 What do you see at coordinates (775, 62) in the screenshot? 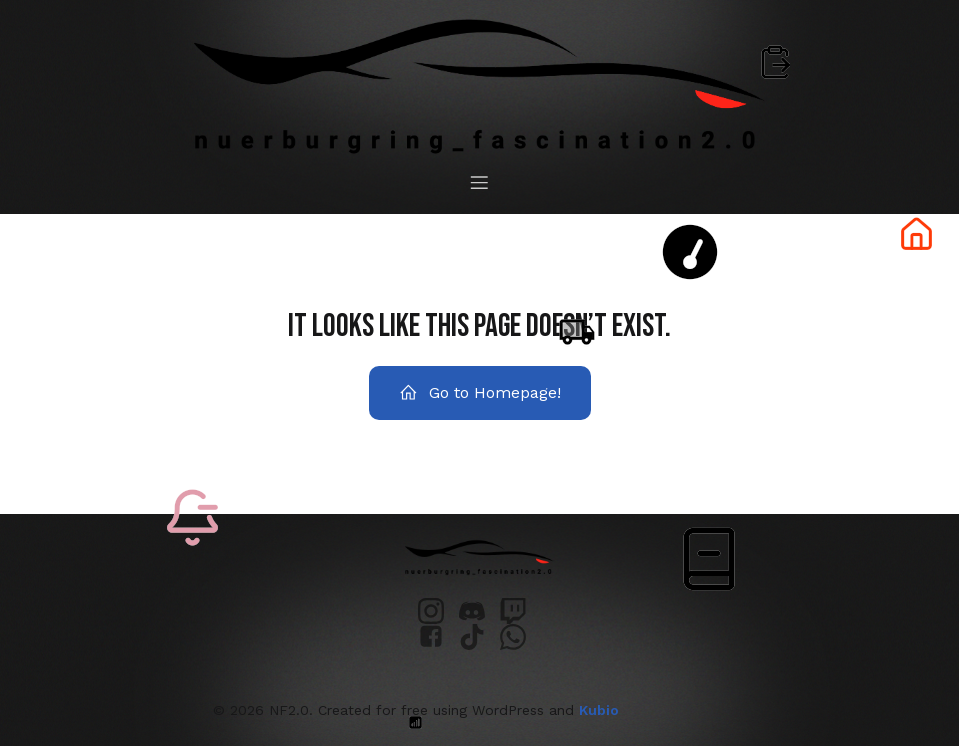
I see `paste content from clipboard` at bounding box center [775, 62].